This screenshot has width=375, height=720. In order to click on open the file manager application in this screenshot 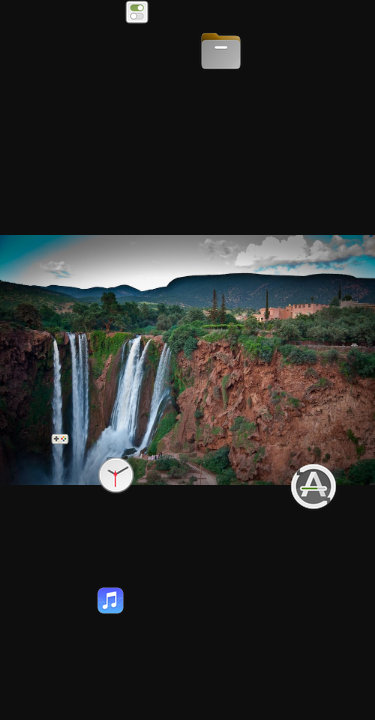, I will do `click(221, 51)`.